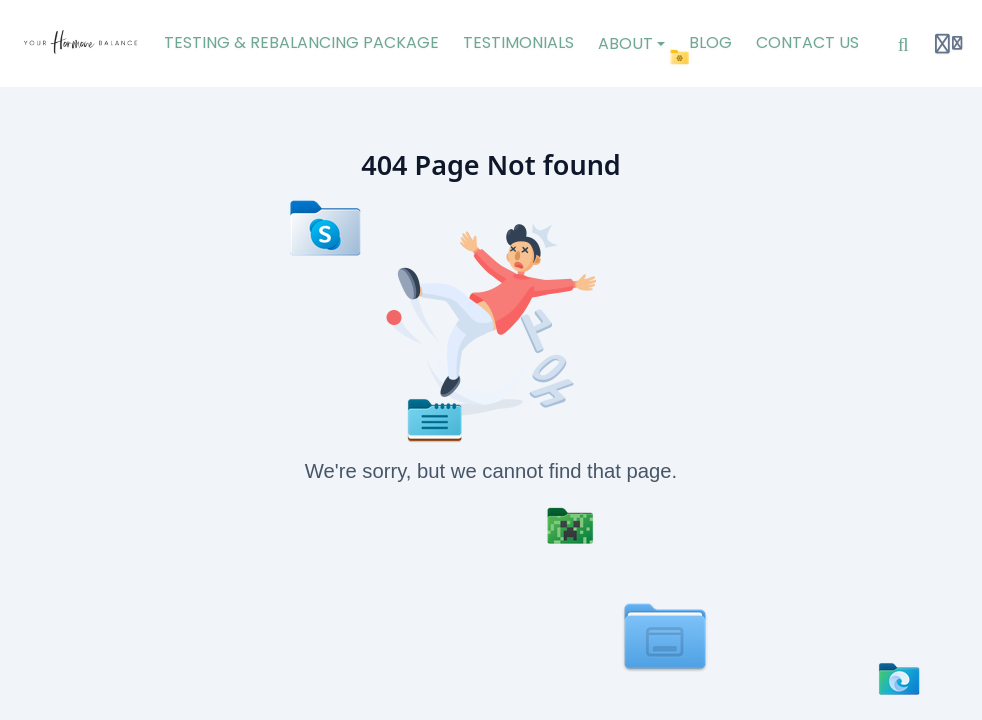 The height and width of the screenshot is (720, 982). Describe the element at coordinates (570, 527) in the screenshot. I see `open minecraft game files folder` at that location.